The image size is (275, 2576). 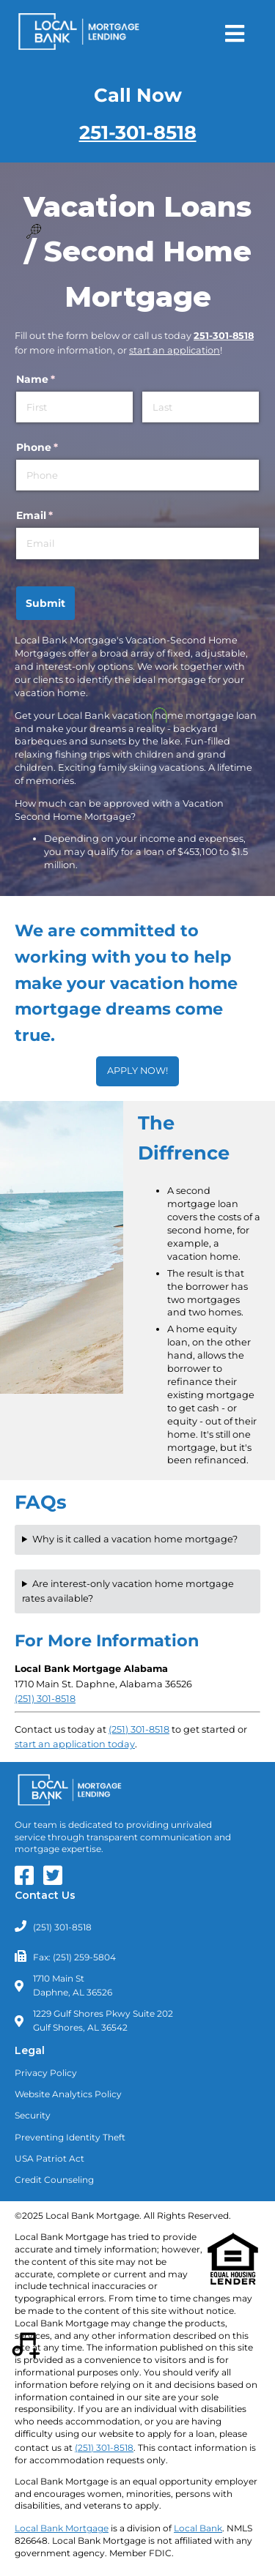 I want to click on access tennis or racquet sports features, so click(x=33, y=231).